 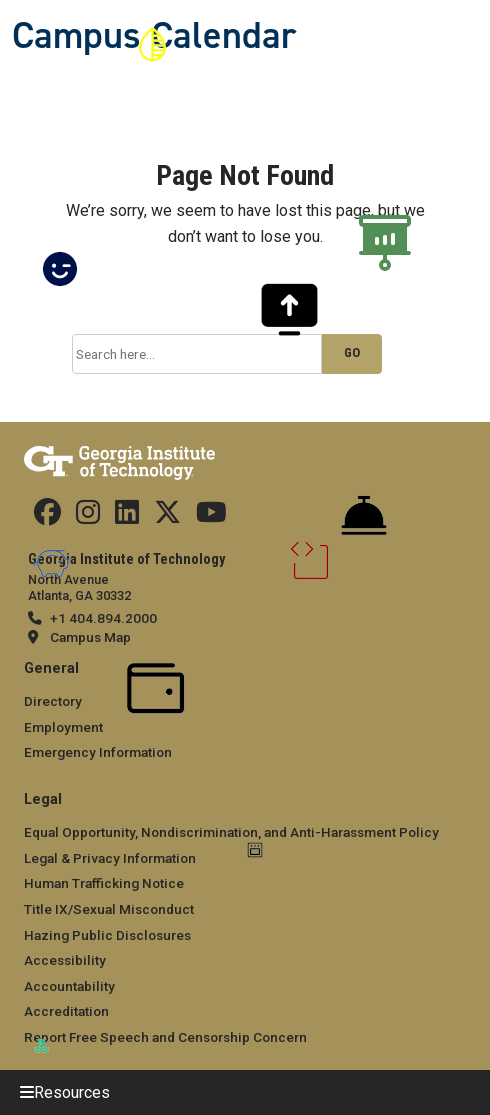 What do you see at coordinates (154, 690) in the screenshot?
I see `access your wallet or payment methods` at bounding box center [154, 690].